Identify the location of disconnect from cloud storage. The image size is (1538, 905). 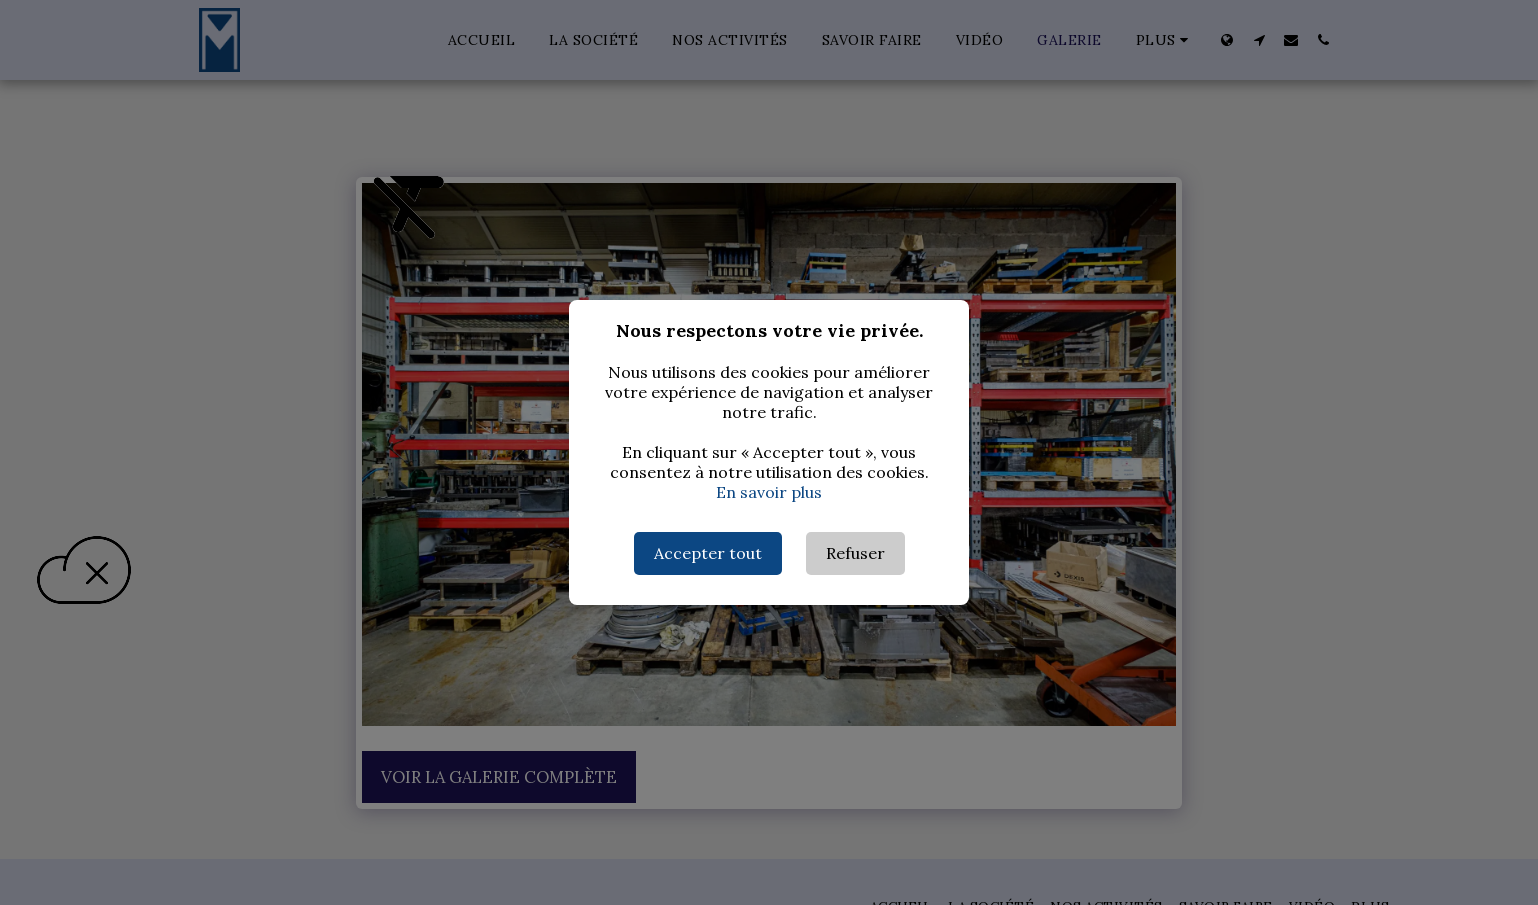
(84, 570).